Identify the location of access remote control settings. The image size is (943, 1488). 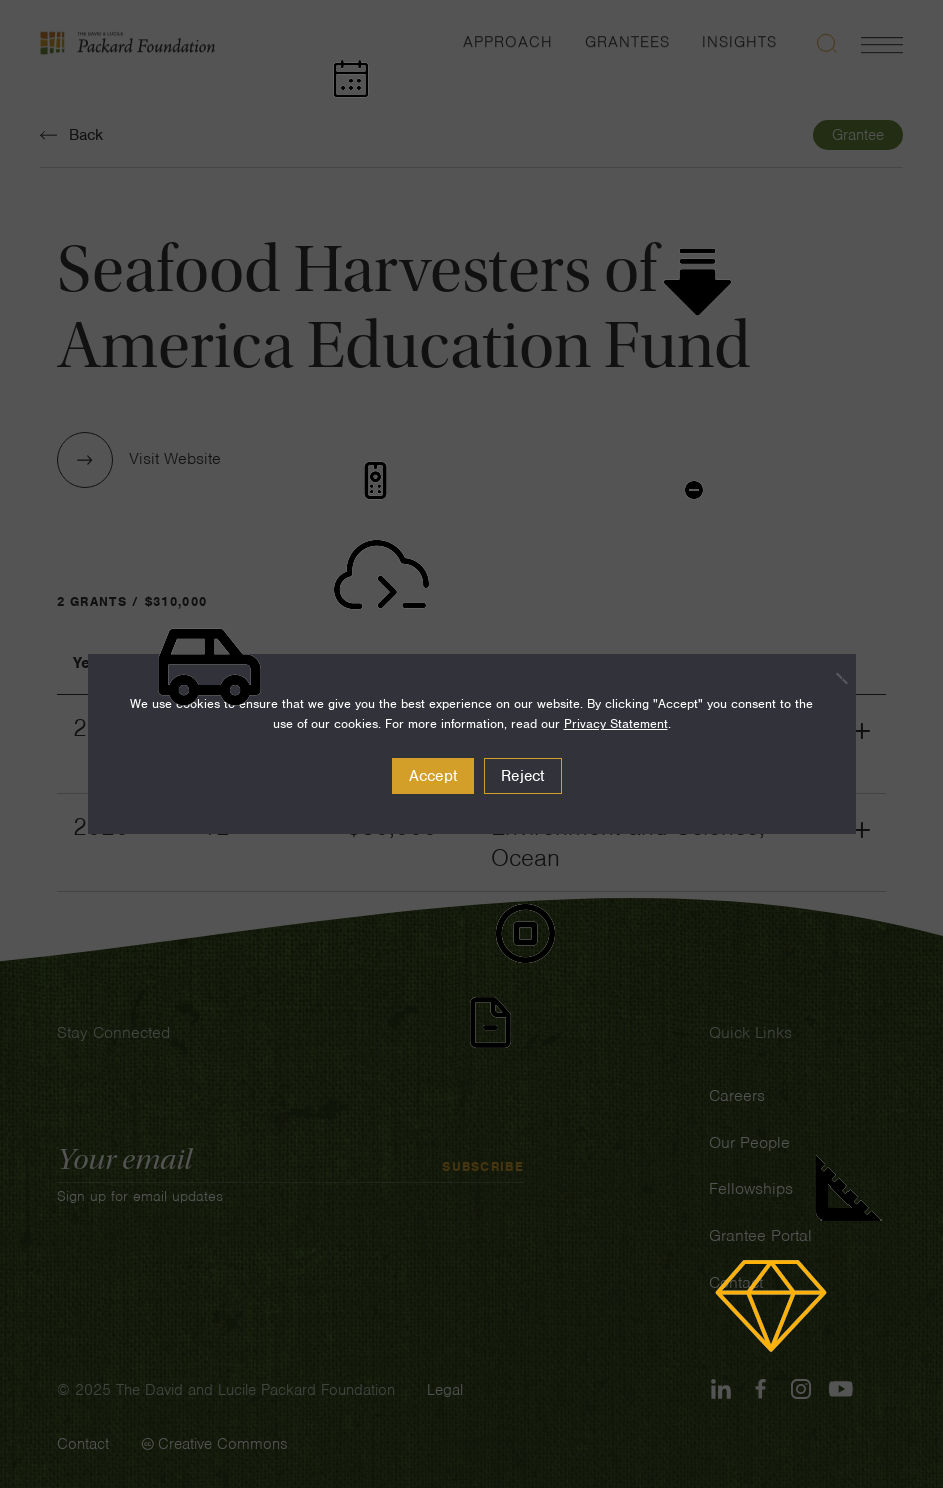
(375, 480).